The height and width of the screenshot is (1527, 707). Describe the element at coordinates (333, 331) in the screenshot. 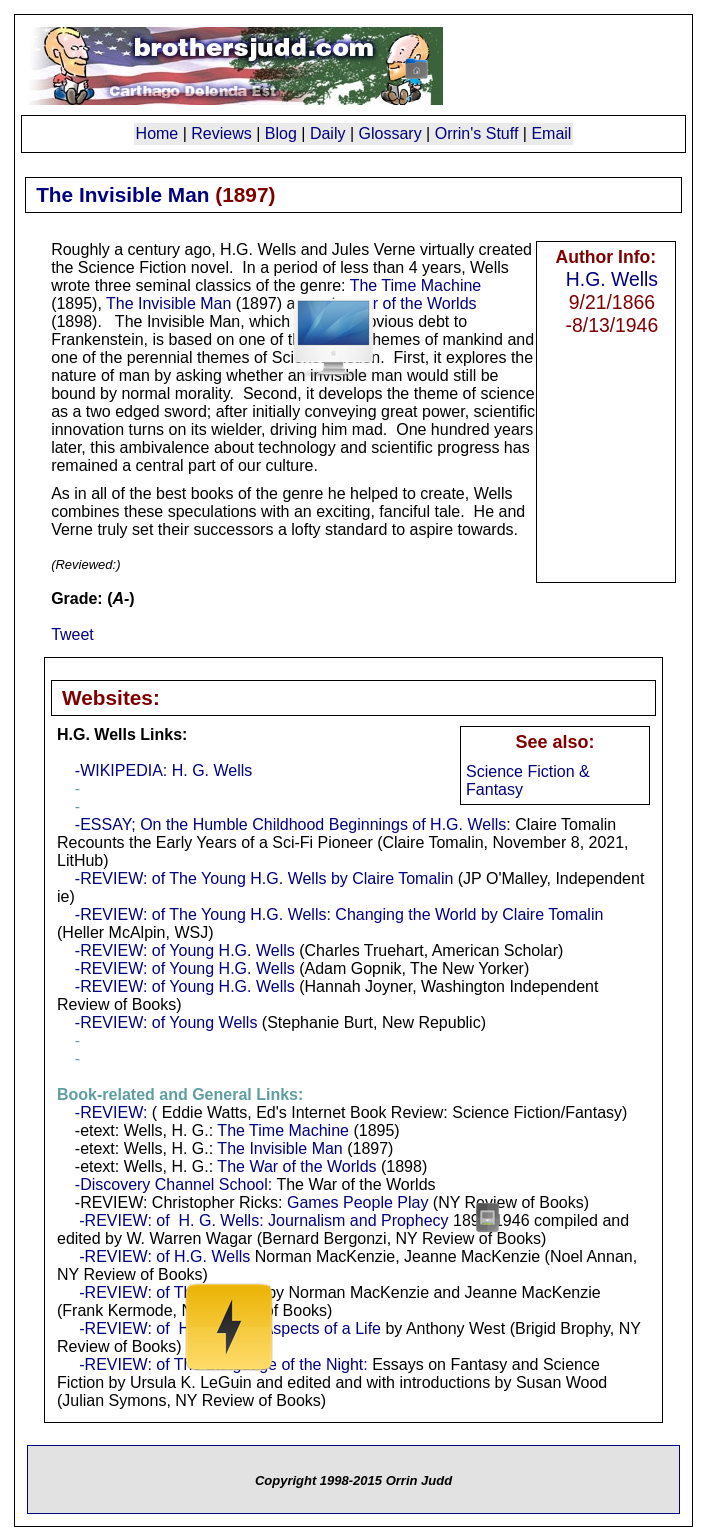

I see `represents an iMac desktop computer` at that location.